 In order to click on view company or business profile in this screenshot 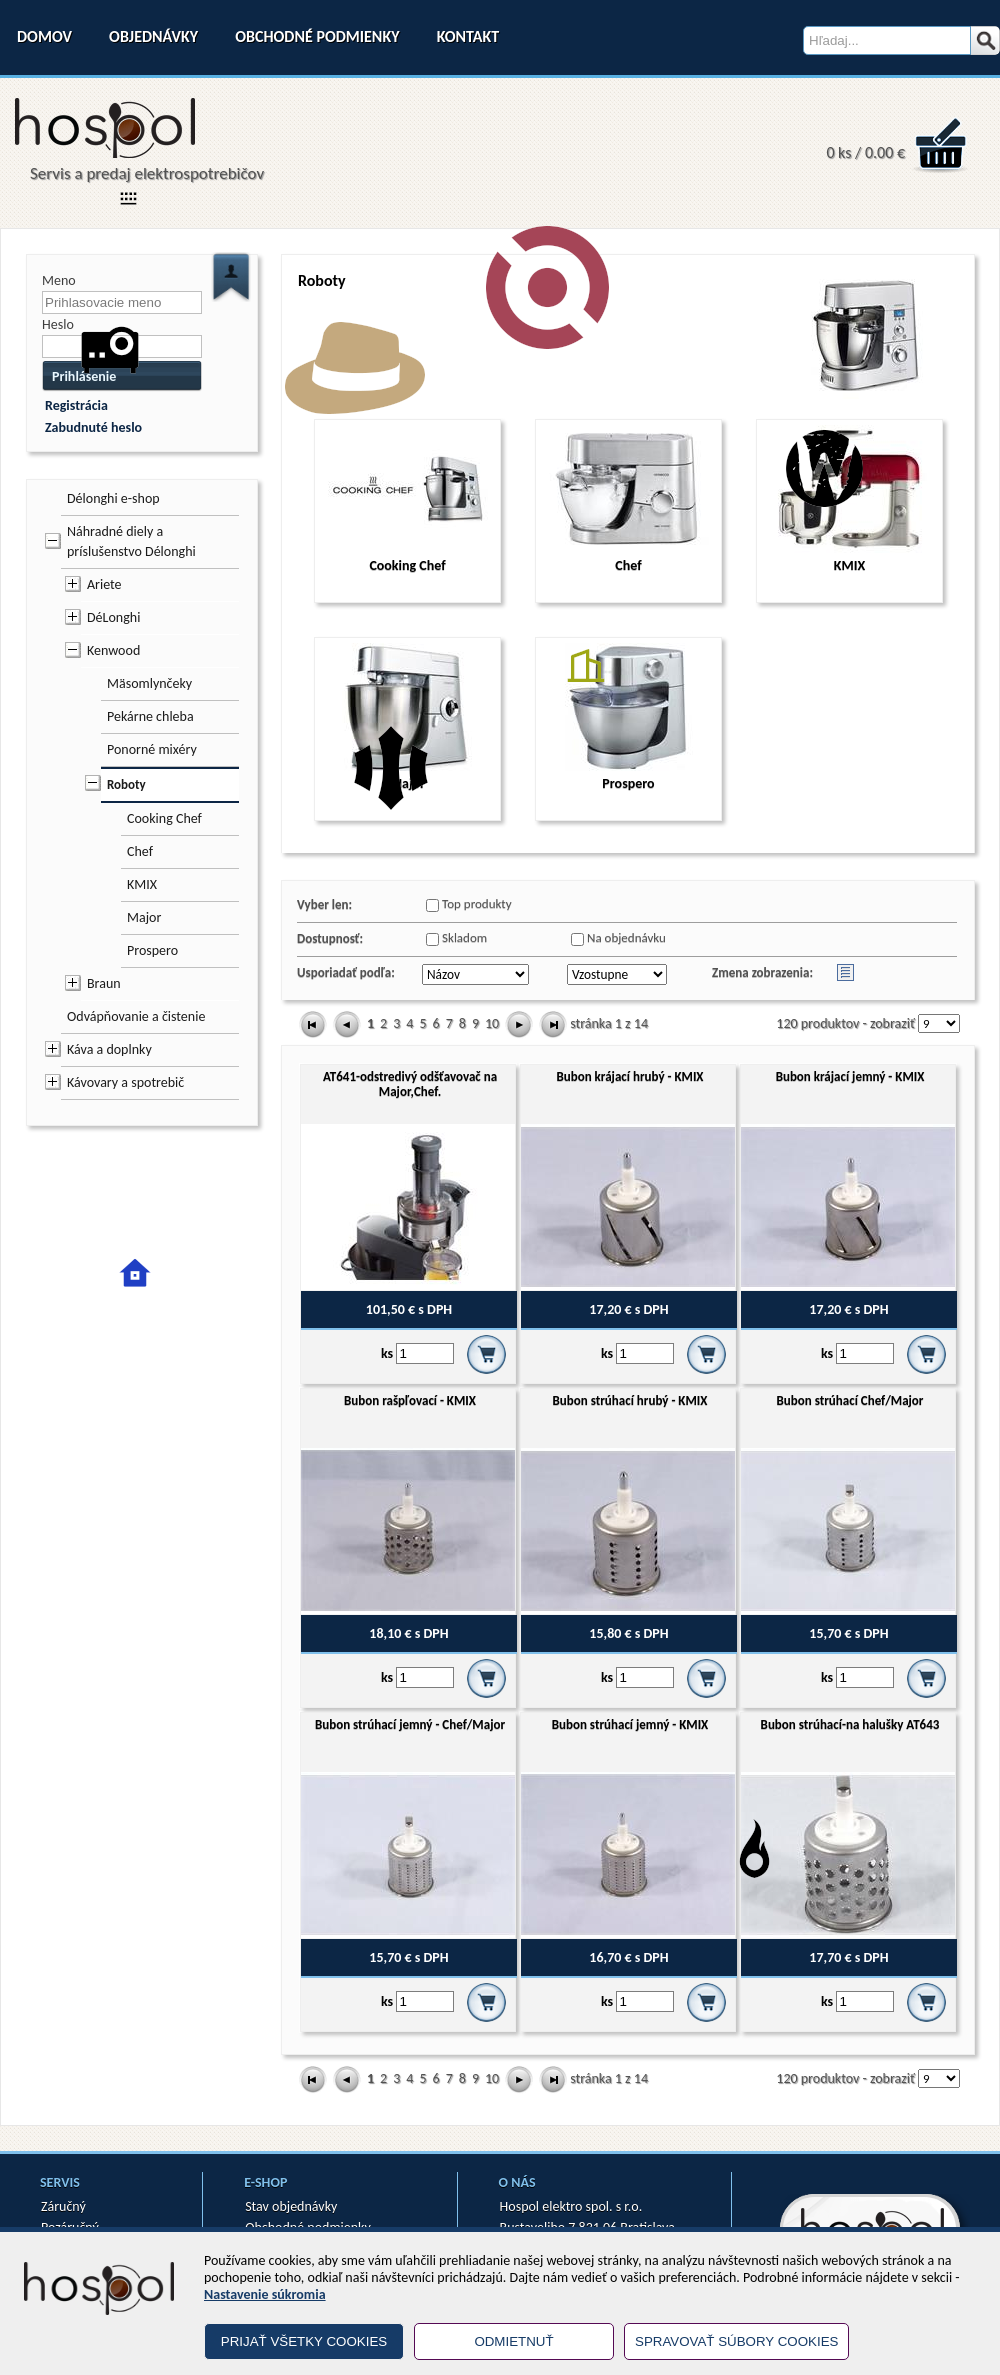, I will do `click(586, 667)`.